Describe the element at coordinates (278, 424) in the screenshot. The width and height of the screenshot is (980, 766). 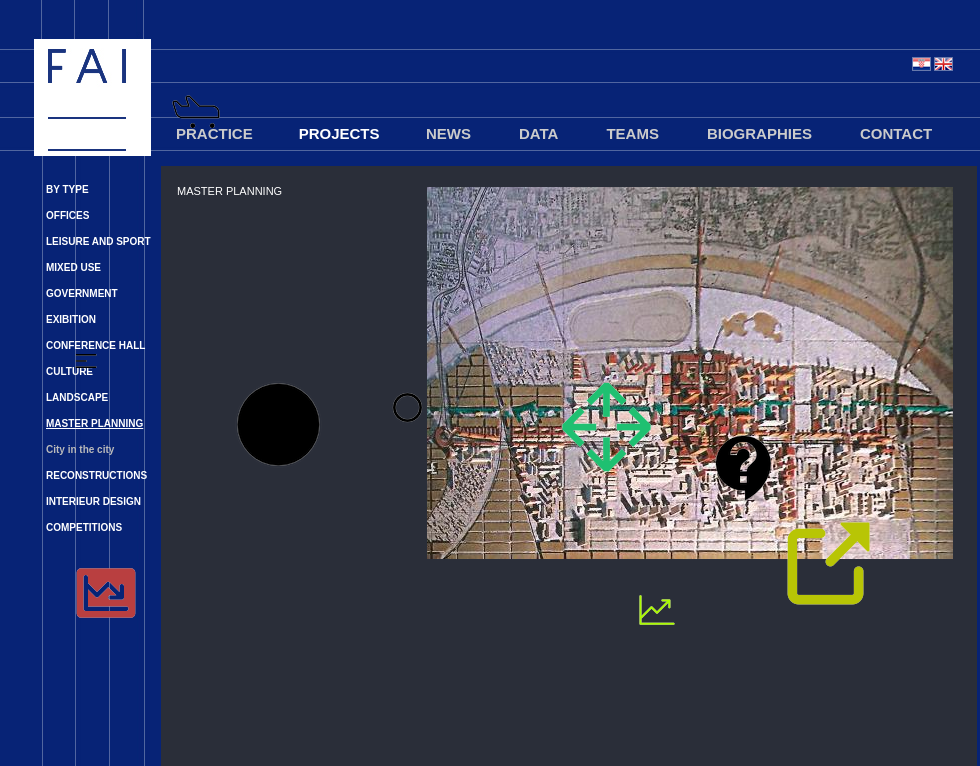
I see `indicates a filled or selected radio button option` at that location.